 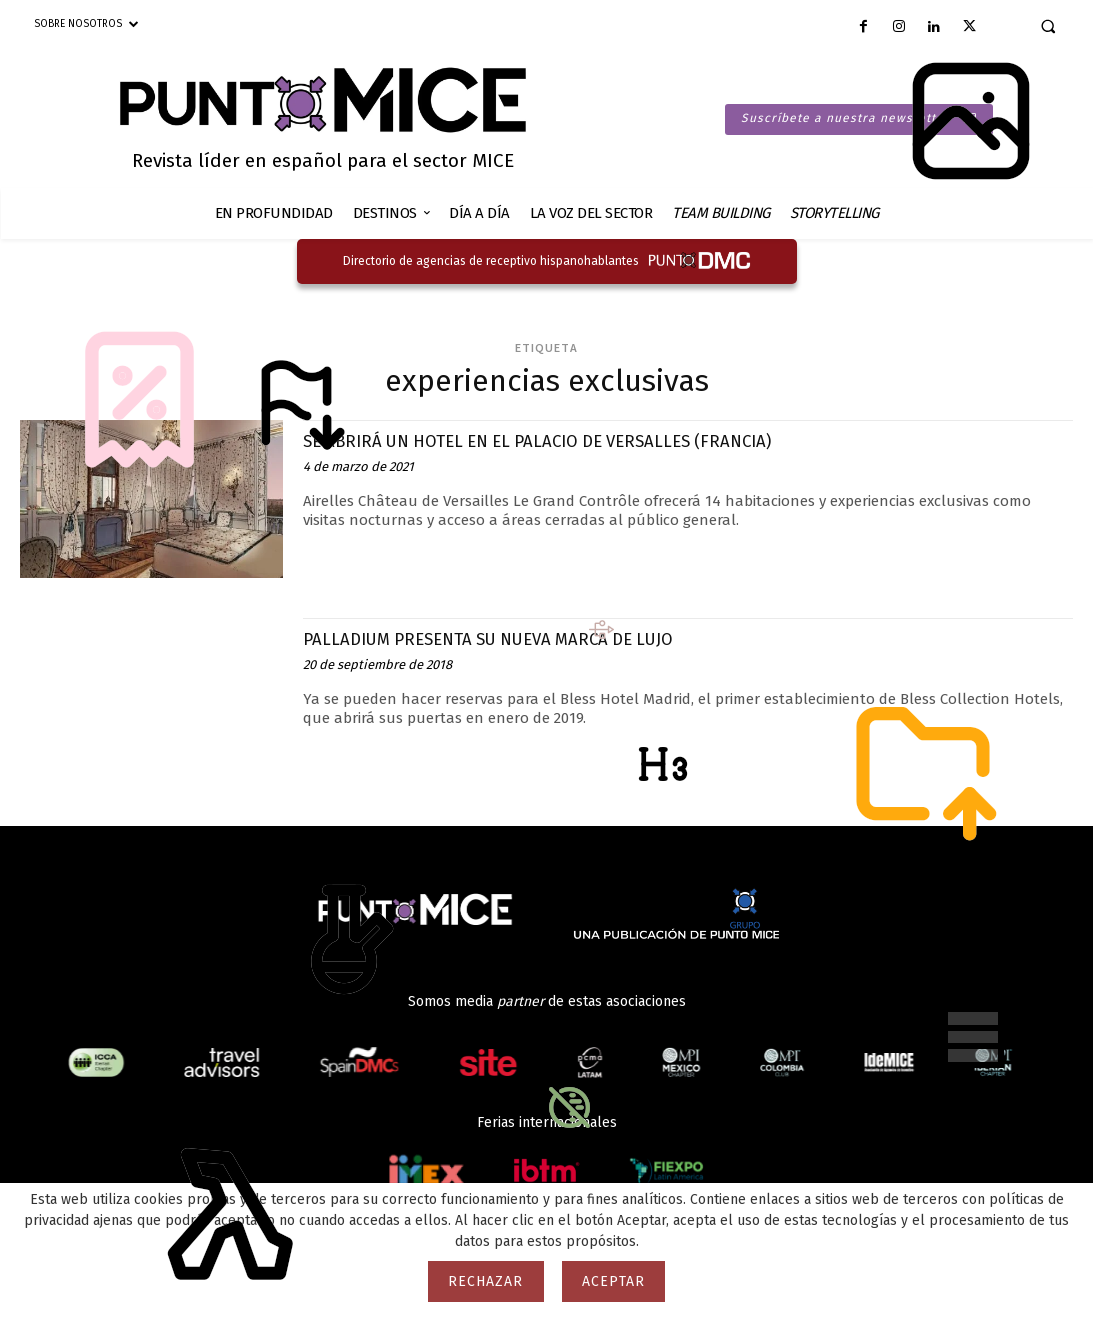 I want to click on view data in row layout, so click(x=973, y=1037).